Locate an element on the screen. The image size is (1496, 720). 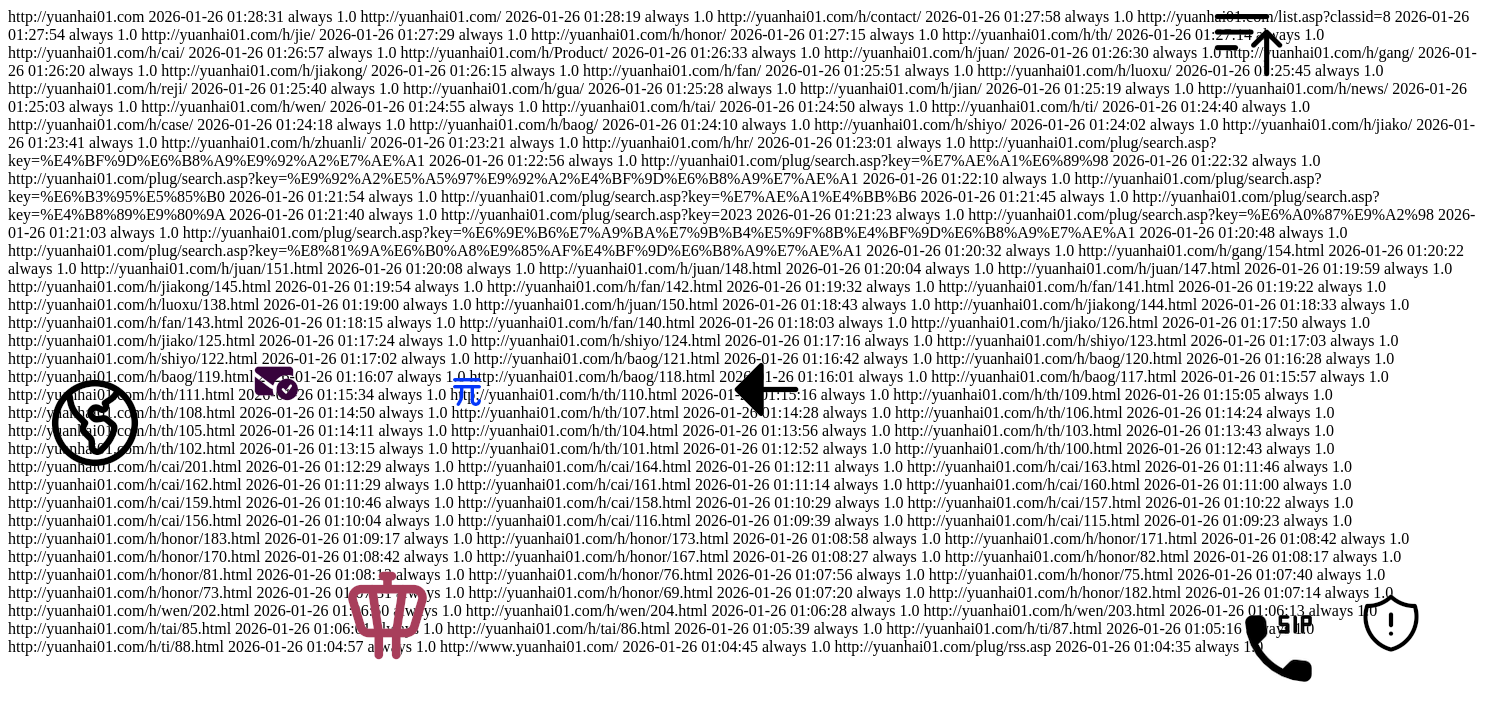
indicates chinese yuan/renminbi currency is located at coordinates (467, 392).